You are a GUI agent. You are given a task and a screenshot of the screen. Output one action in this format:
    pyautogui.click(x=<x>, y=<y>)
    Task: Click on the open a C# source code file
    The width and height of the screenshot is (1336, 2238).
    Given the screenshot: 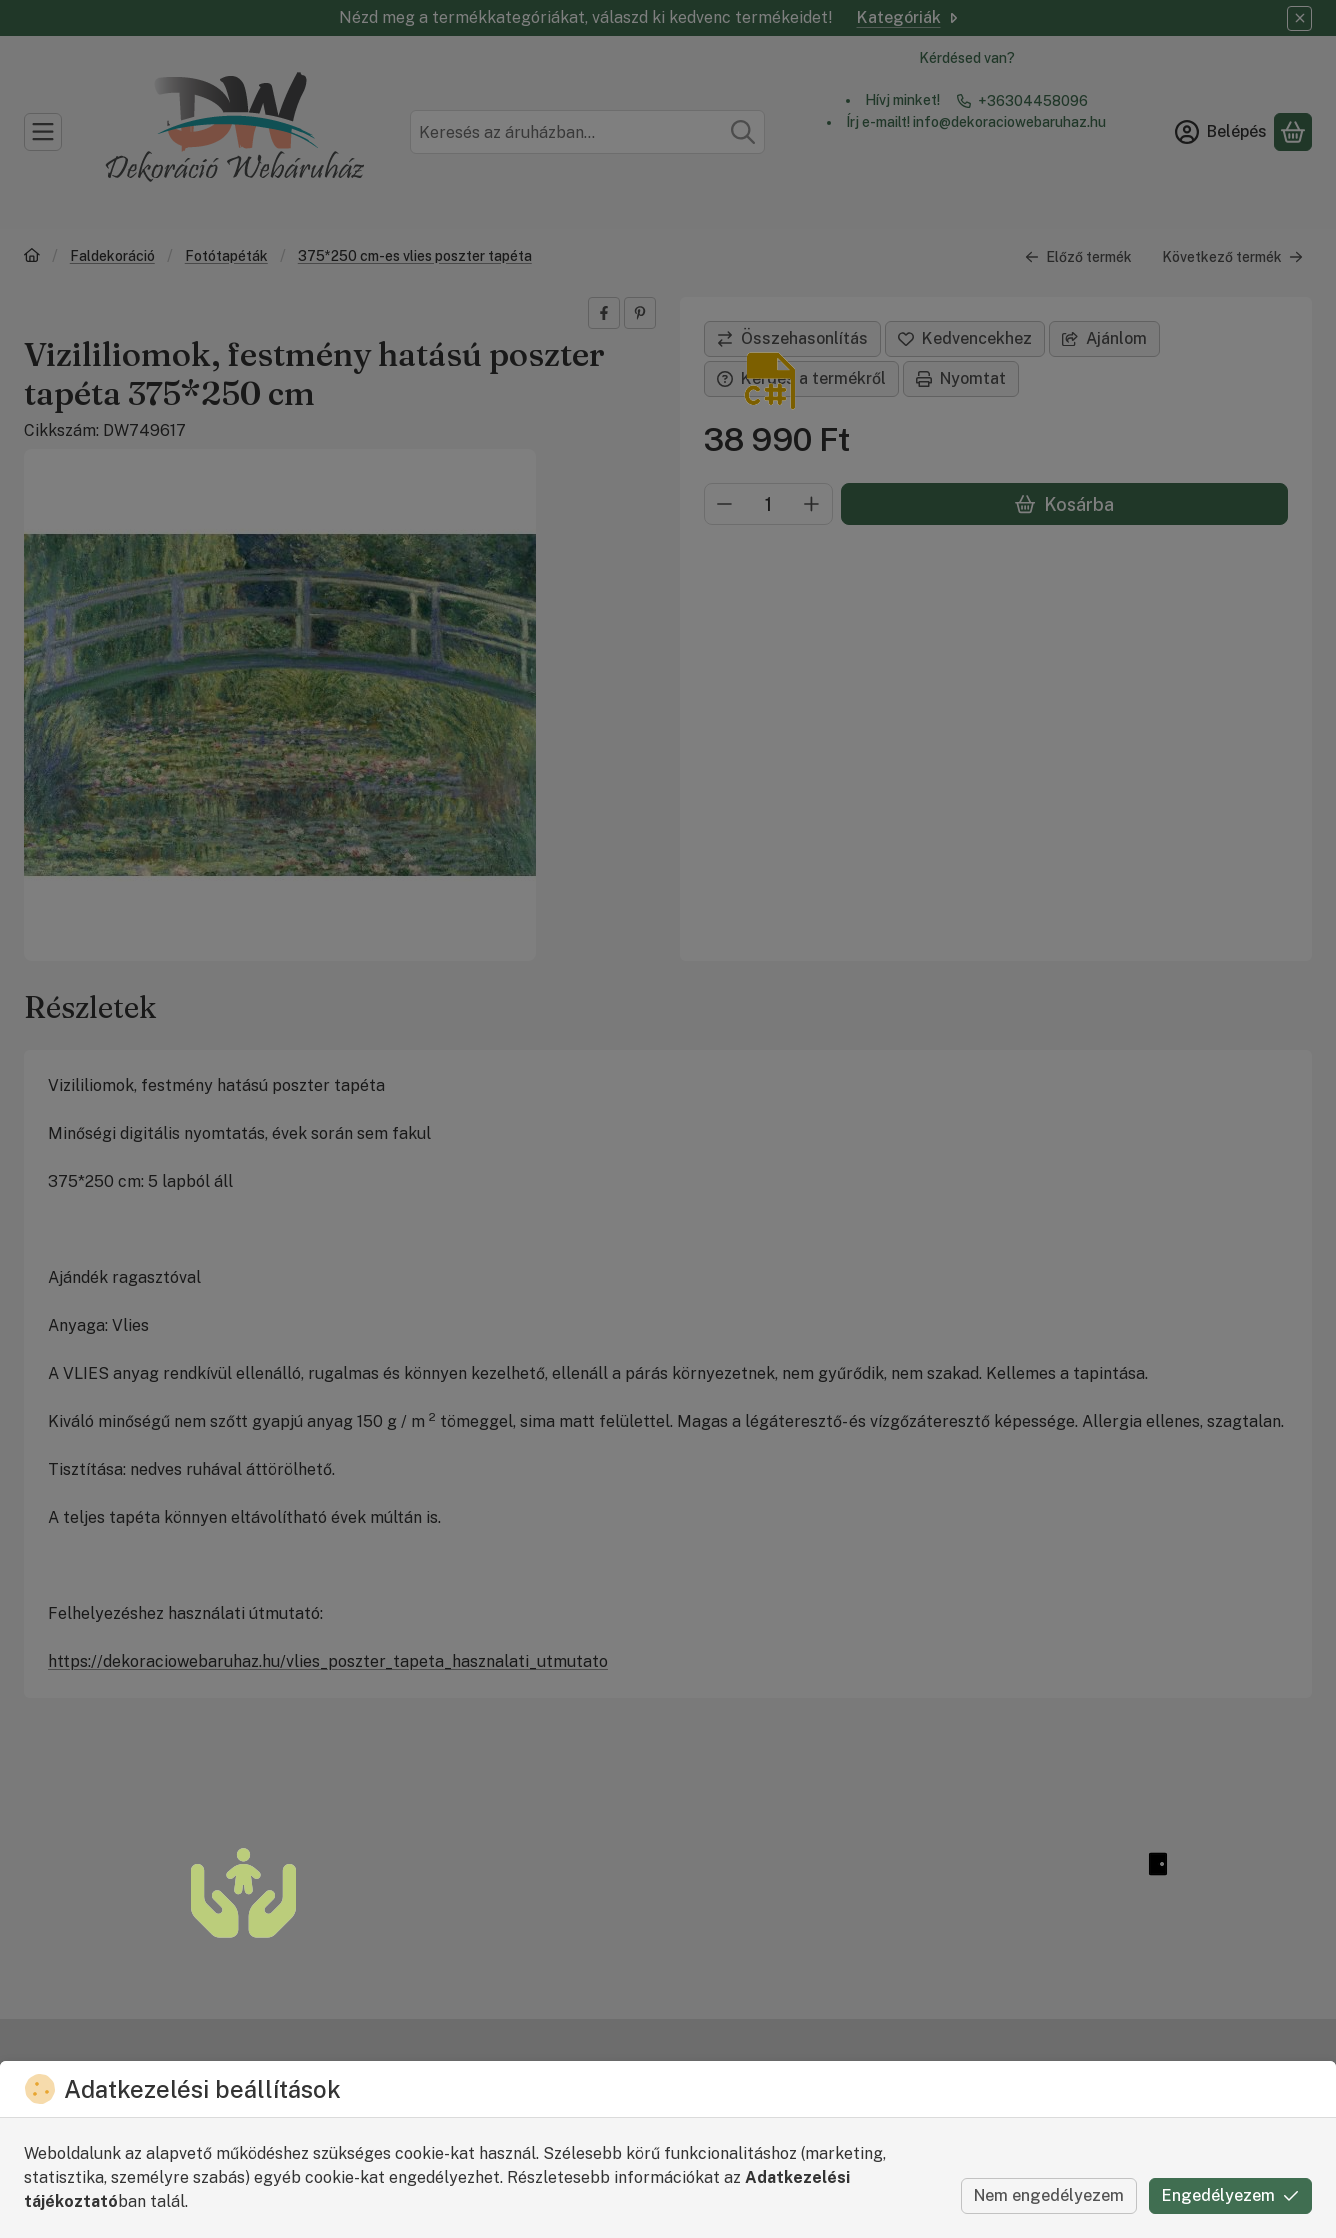 What is the action you would take?
    pyautogui.click(x=771, y=381)
    